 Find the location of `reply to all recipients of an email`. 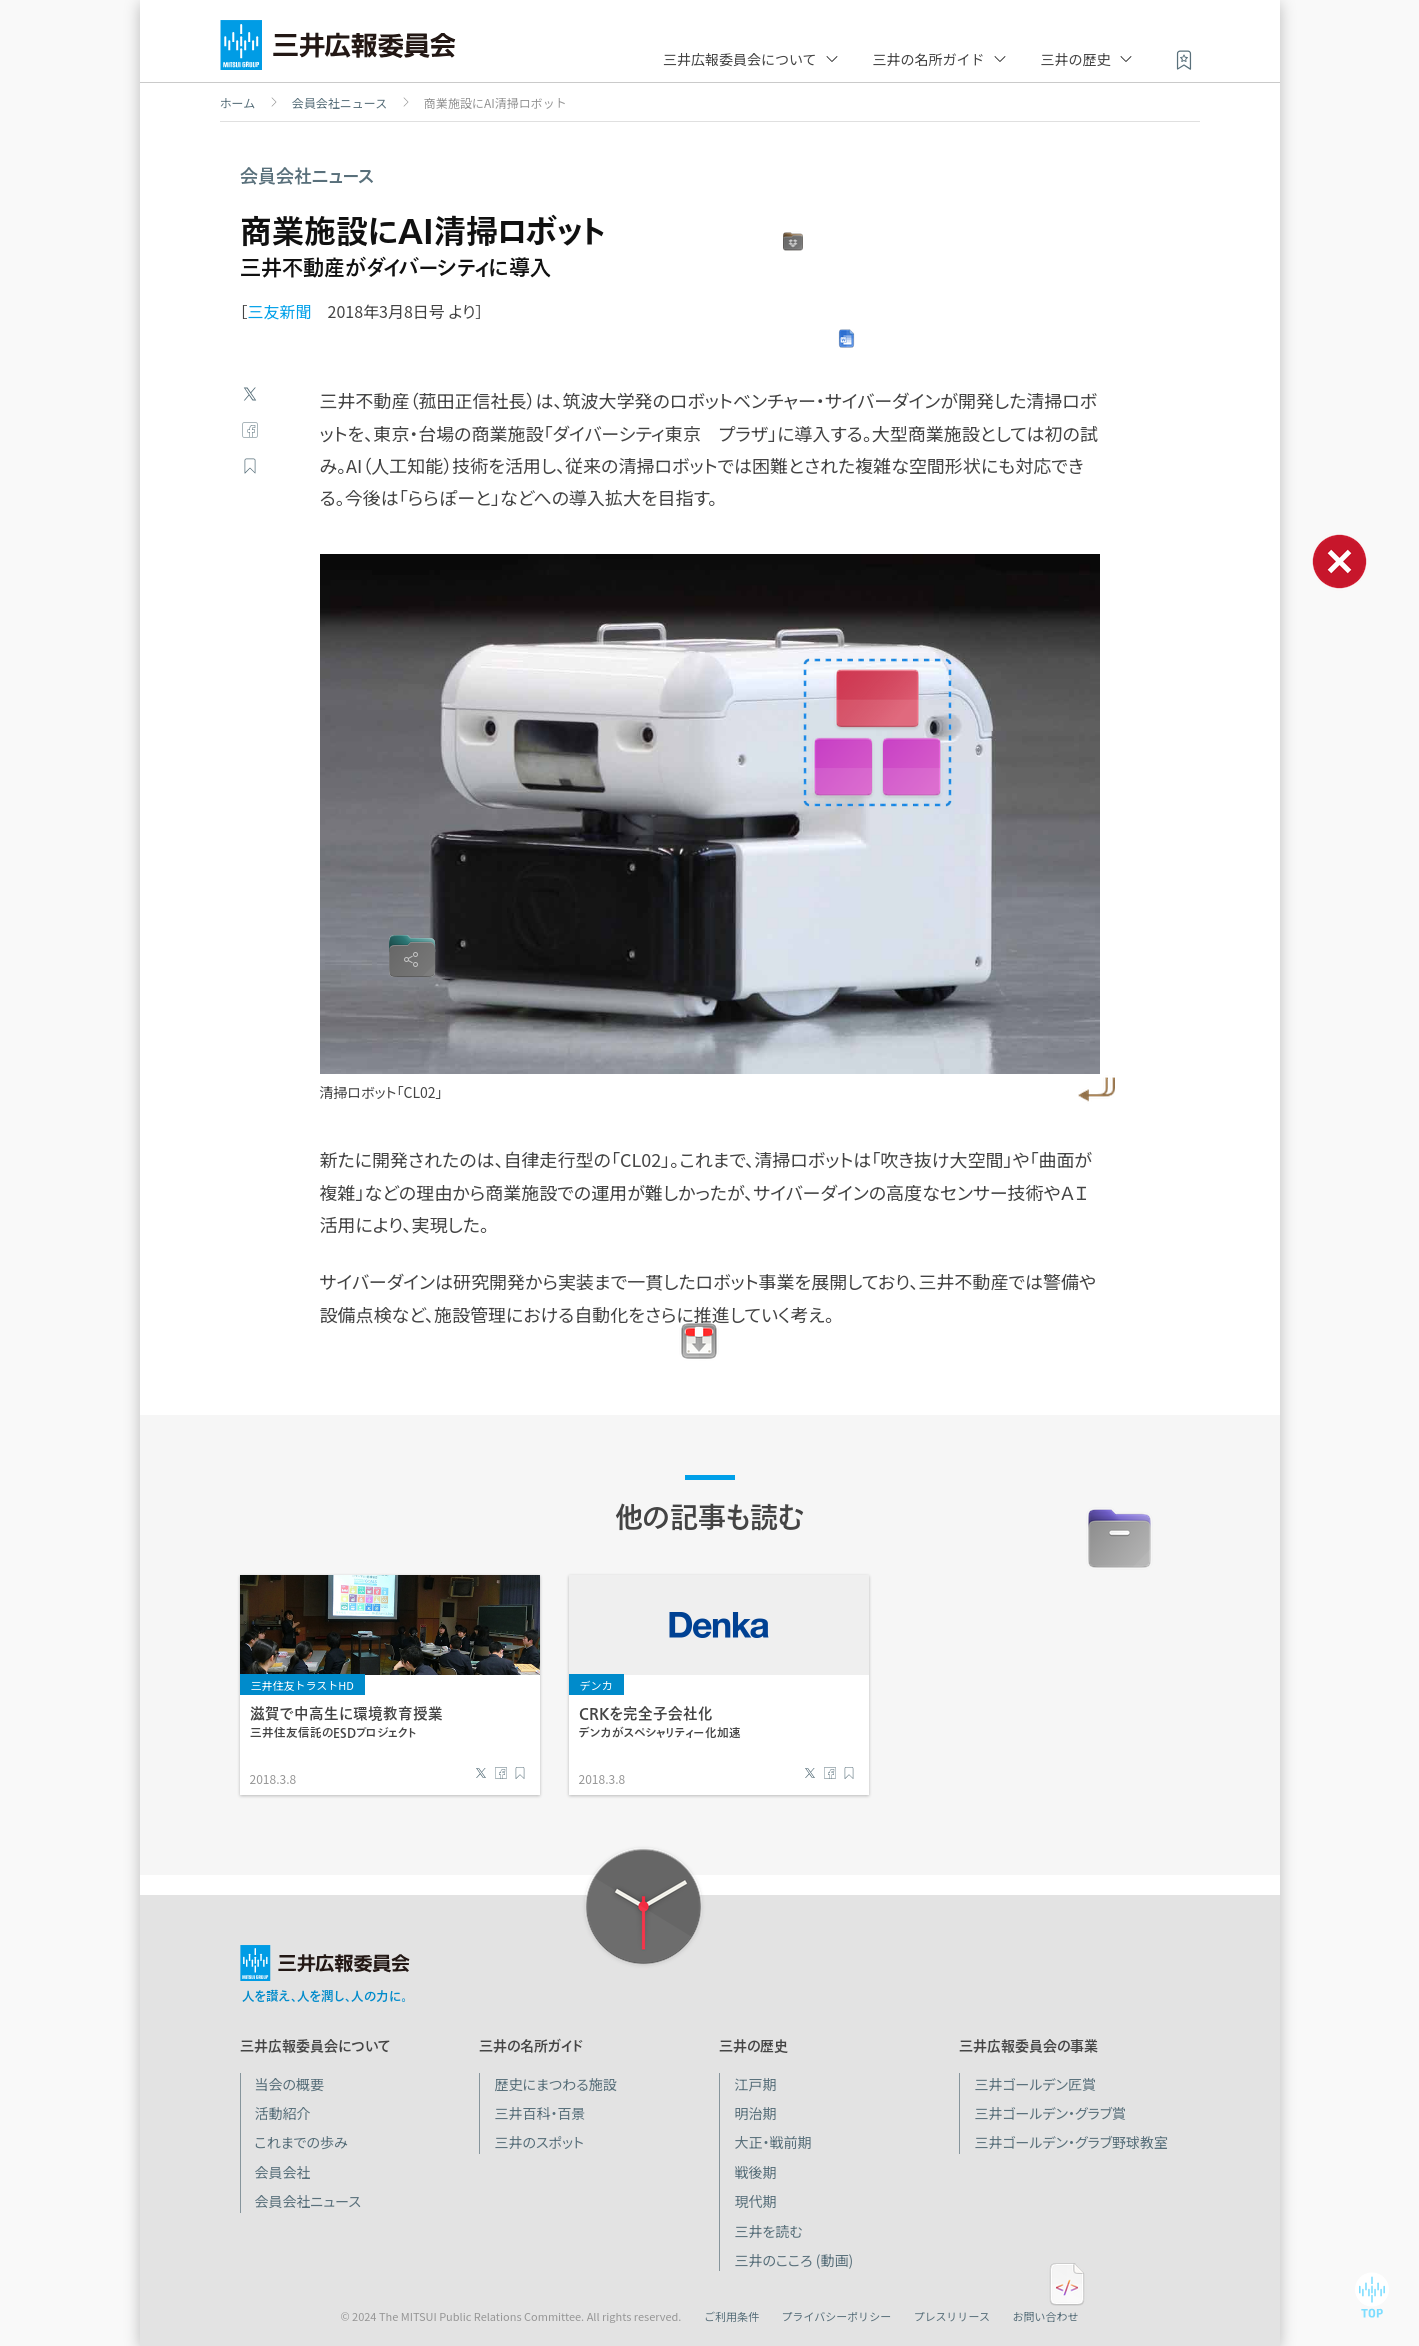

reply to all recipients of an email is located at coordinates (1096, 1087).